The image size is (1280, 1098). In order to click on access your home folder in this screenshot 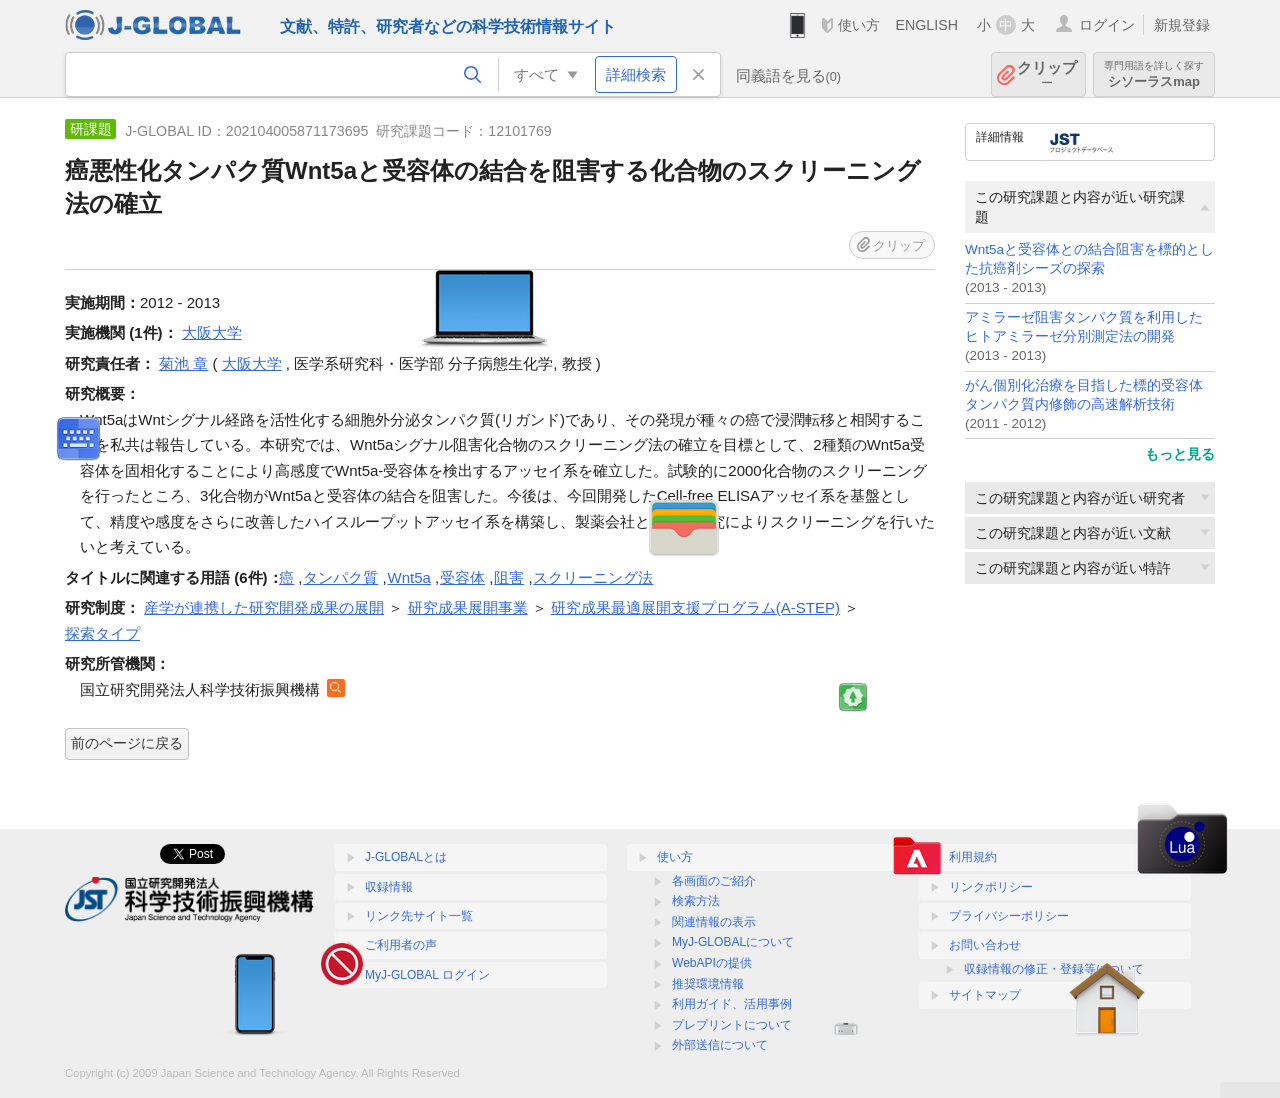, I will do `click(1107, 996)`.